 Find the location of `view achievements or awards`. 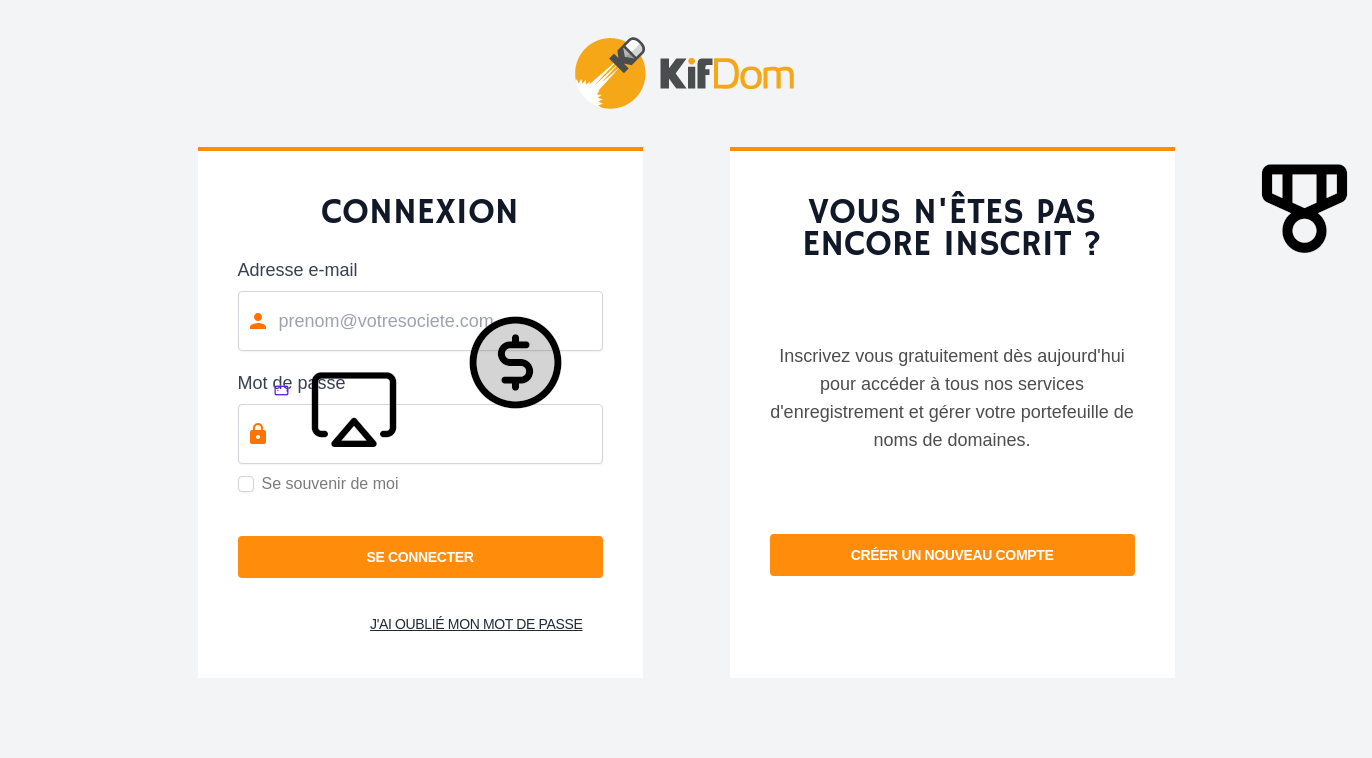

view achievements or awards is located at coordinates (1304, 203).